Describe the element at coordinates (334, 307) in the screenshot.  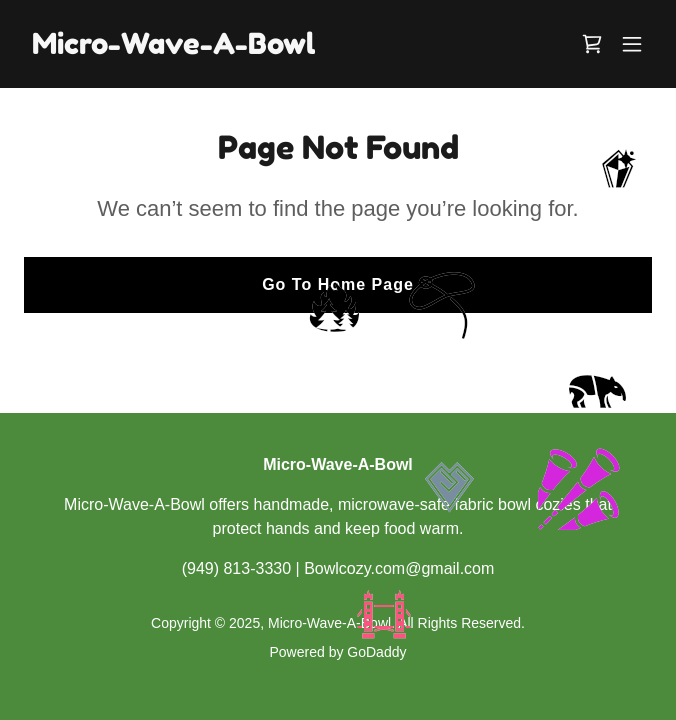
I see `indicates wildfire or forest fire event` at that location.